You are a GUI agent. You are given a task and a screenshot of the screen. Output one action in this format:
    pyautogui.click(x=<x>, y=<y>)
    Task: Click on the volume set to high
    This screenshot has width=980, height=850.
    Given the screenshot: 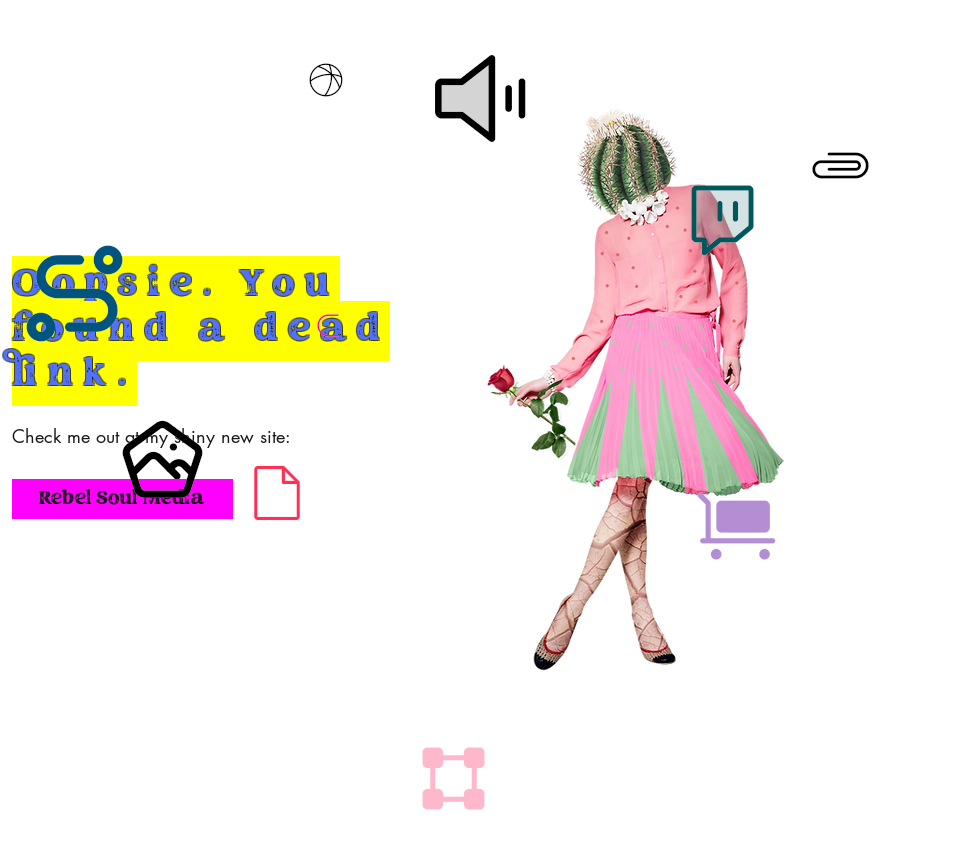 What is the action you would take?
    pyautogui.click(x=478, y=98)
    